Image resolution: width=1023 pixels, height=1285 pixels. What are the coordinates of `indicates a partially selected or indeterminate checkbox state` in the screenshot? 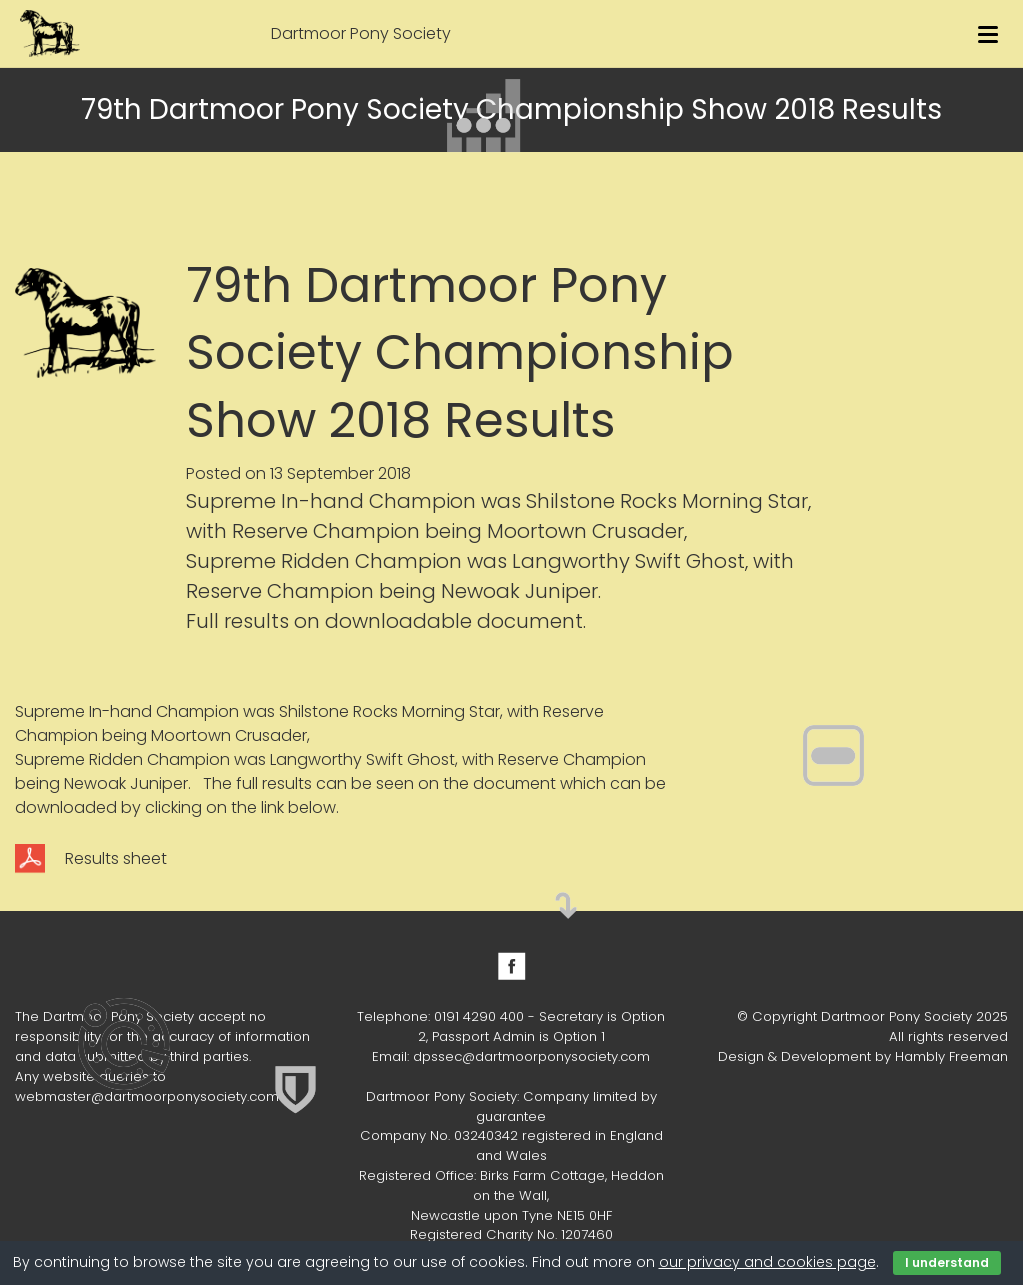 It's located at (833, 755).